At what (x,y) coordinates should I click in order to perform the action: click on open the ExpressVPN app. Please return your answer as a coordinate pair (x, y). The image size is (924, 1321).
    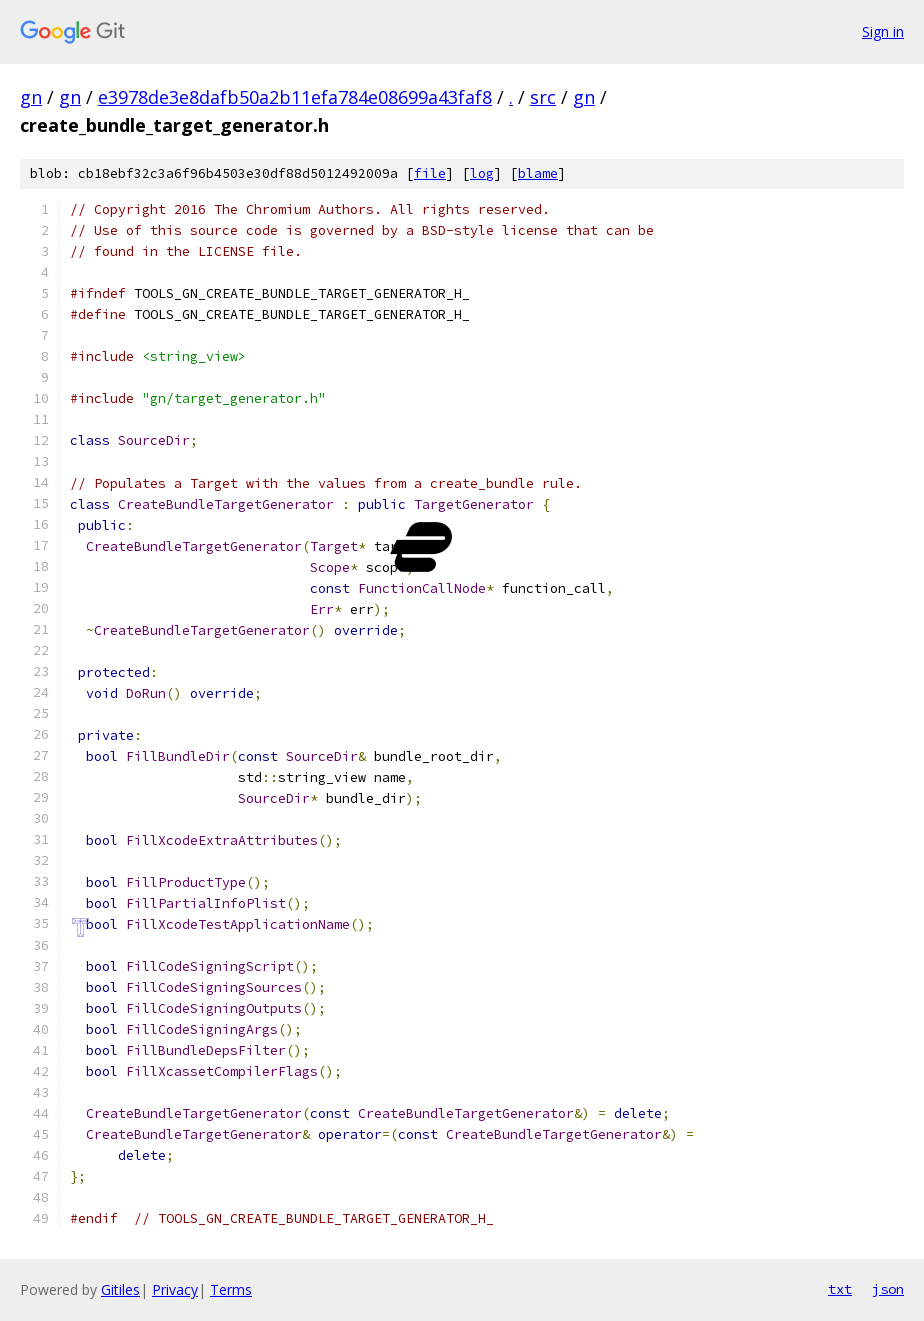
    Looking at the image, I should click on (421, 547).